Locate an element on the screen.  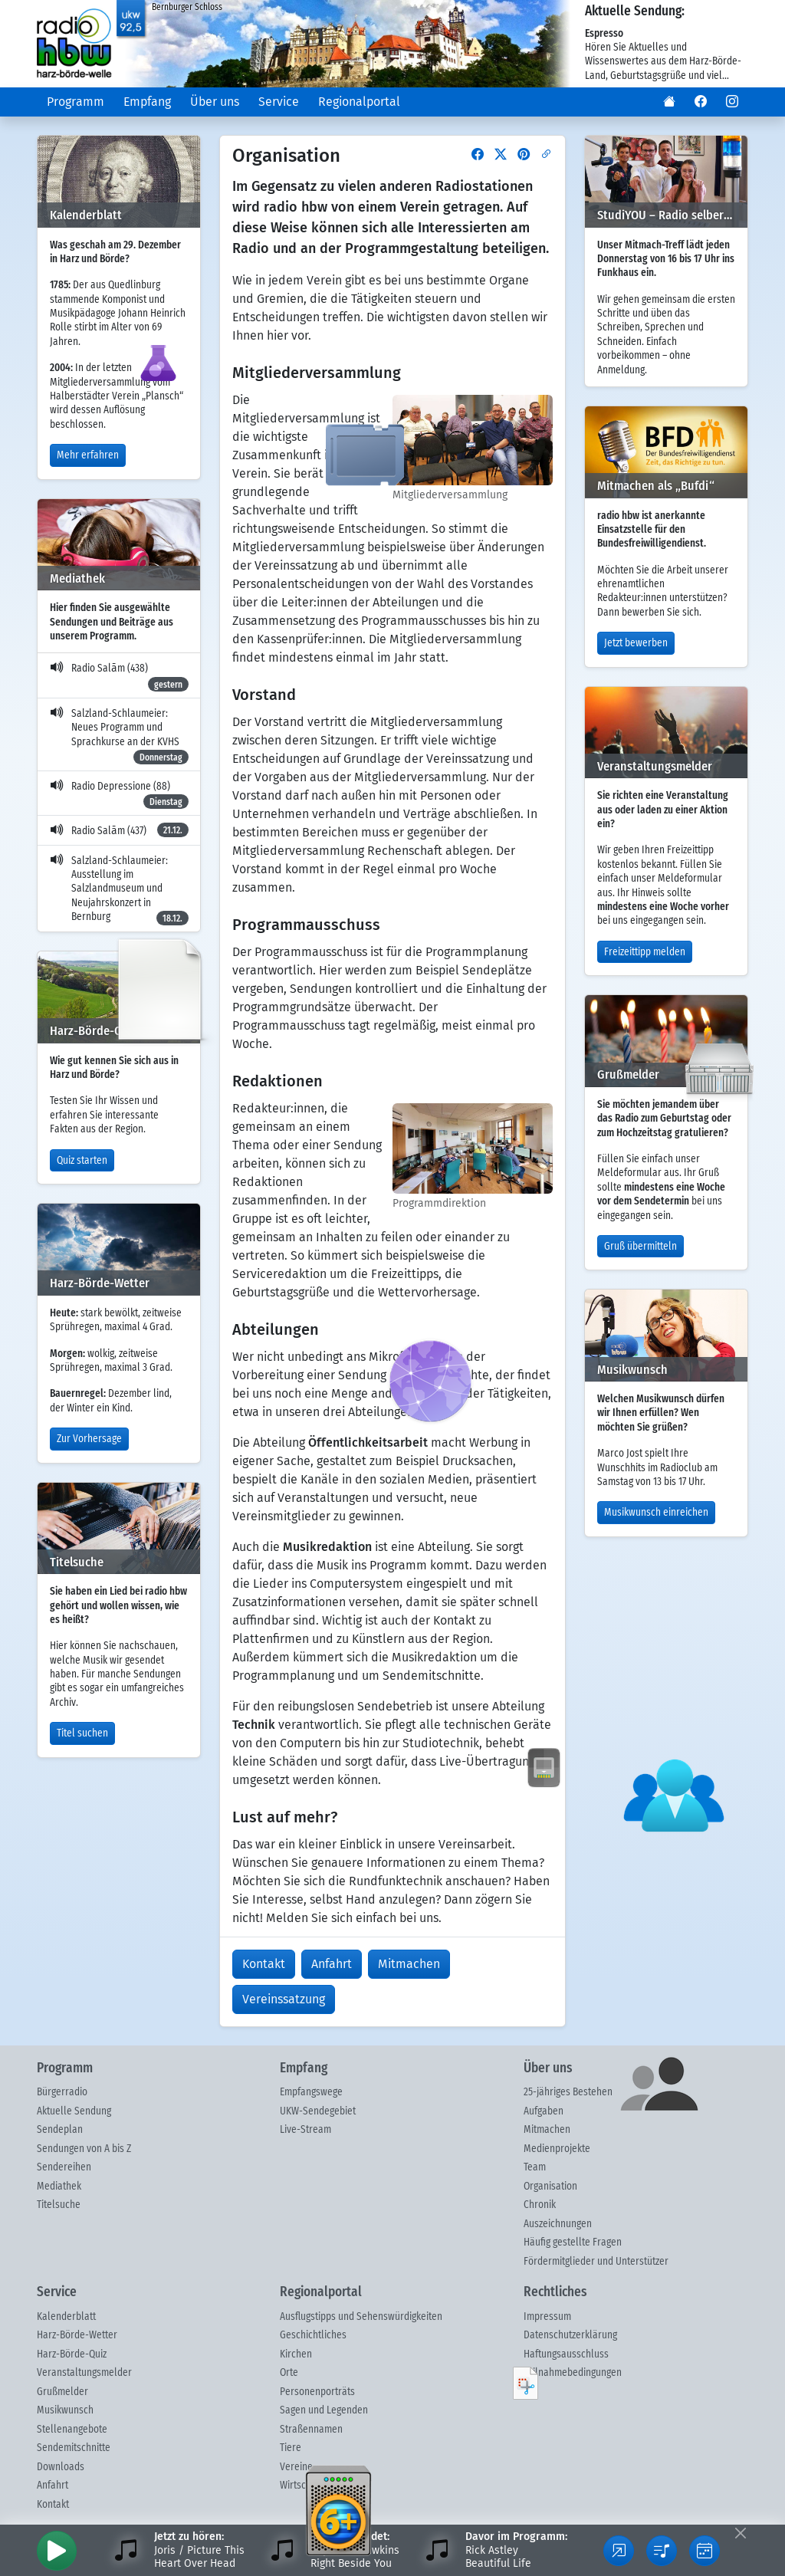
xserve g4 server hardware device is located at coordinates (719, 1066).